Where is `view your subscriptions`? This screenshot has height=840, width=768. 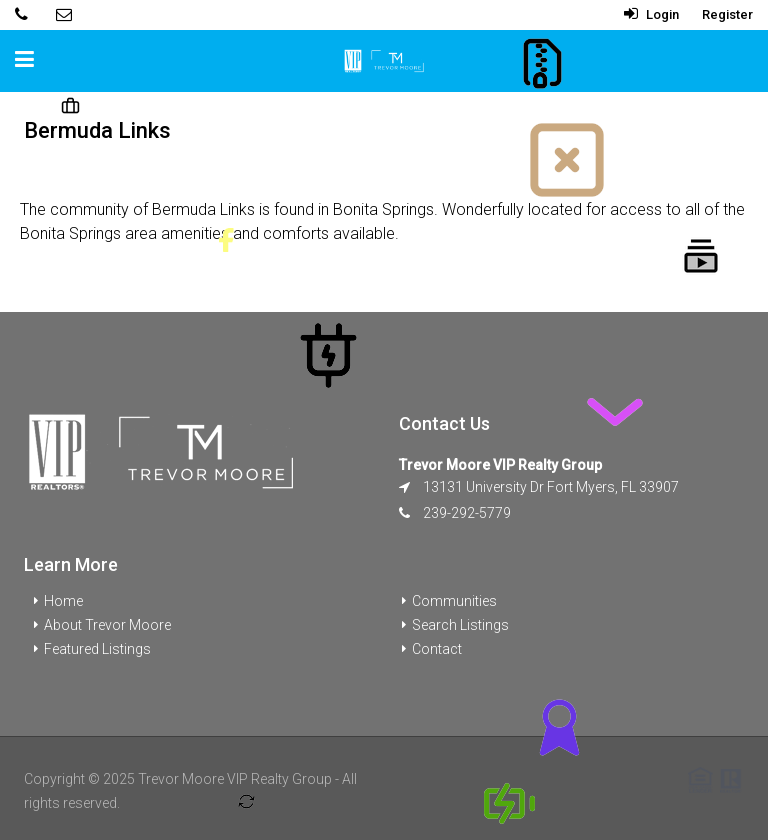
view your subscriptions is located at coordinates (701, 256).